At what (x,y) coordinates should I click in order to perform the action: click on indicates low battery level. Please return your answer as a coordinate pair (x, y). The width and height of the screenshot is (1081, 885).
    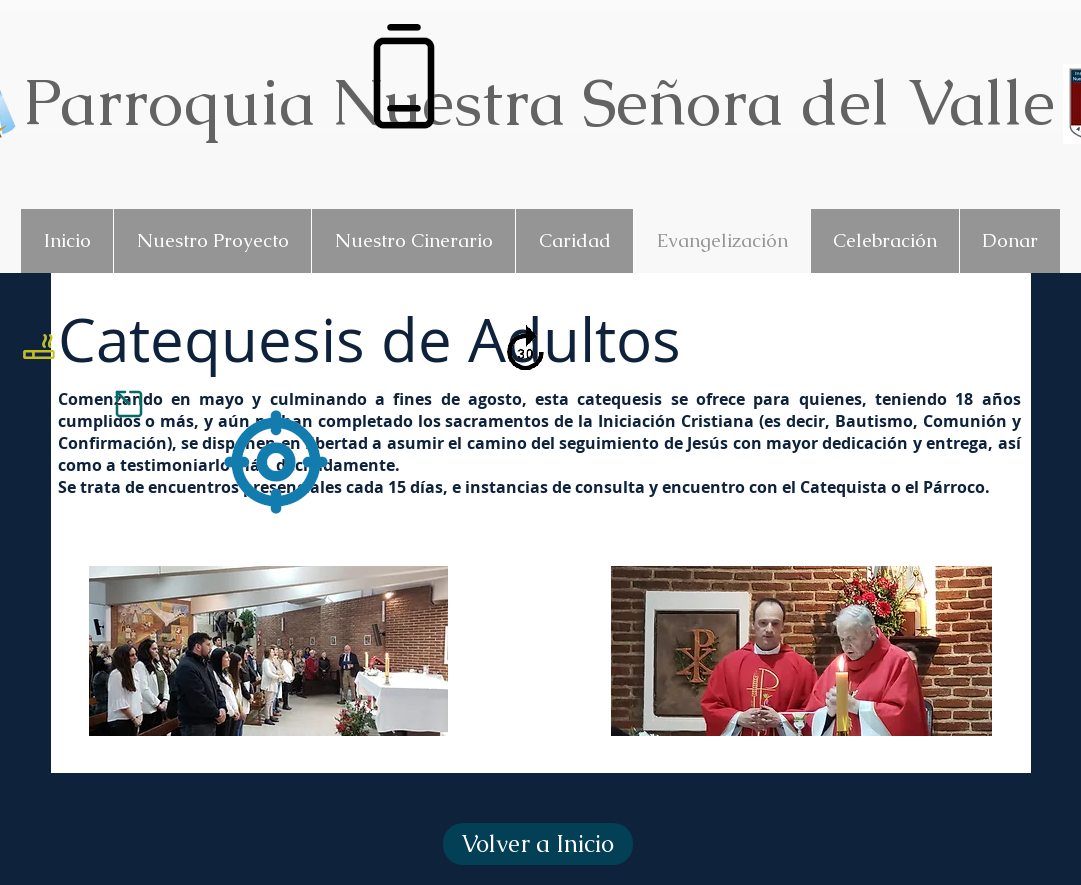
    Looking at the image, I should click on (404, 78).